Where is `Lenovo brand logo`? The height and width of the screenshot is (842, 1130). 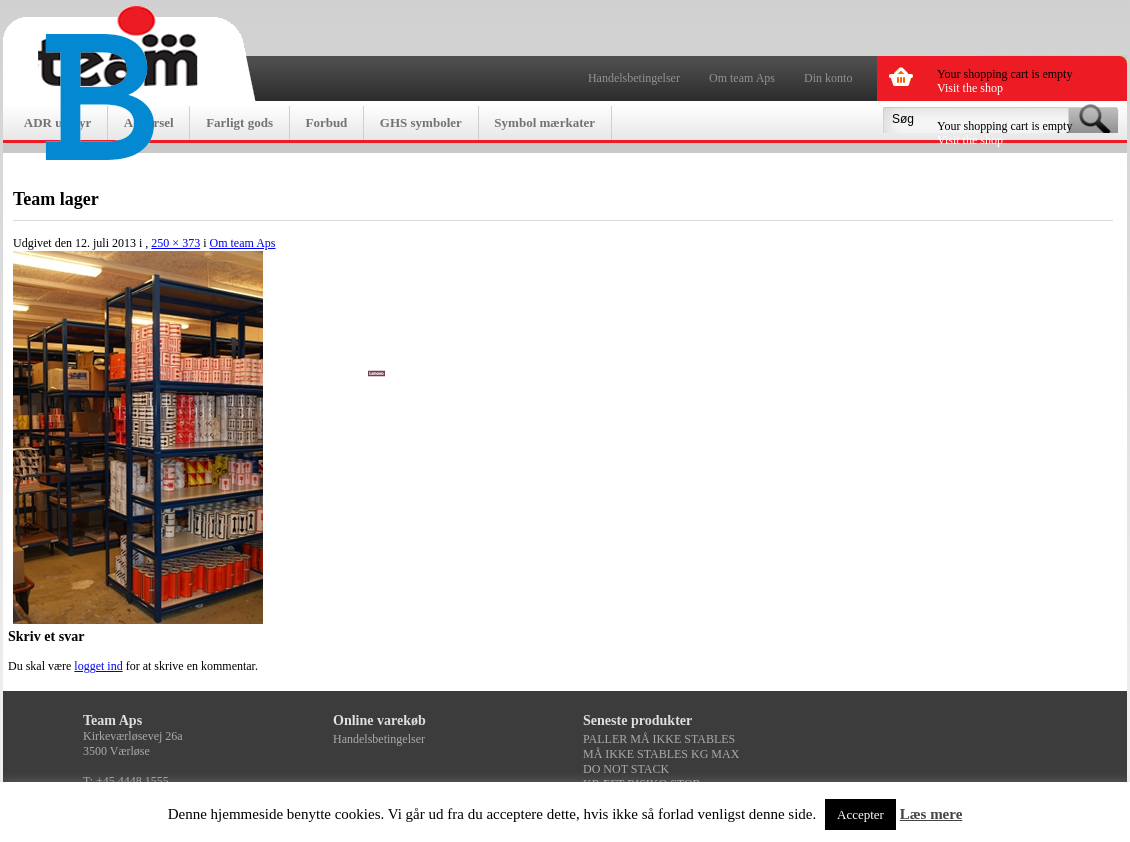 Lenovo brand logo is located at coordinates (376, 373).